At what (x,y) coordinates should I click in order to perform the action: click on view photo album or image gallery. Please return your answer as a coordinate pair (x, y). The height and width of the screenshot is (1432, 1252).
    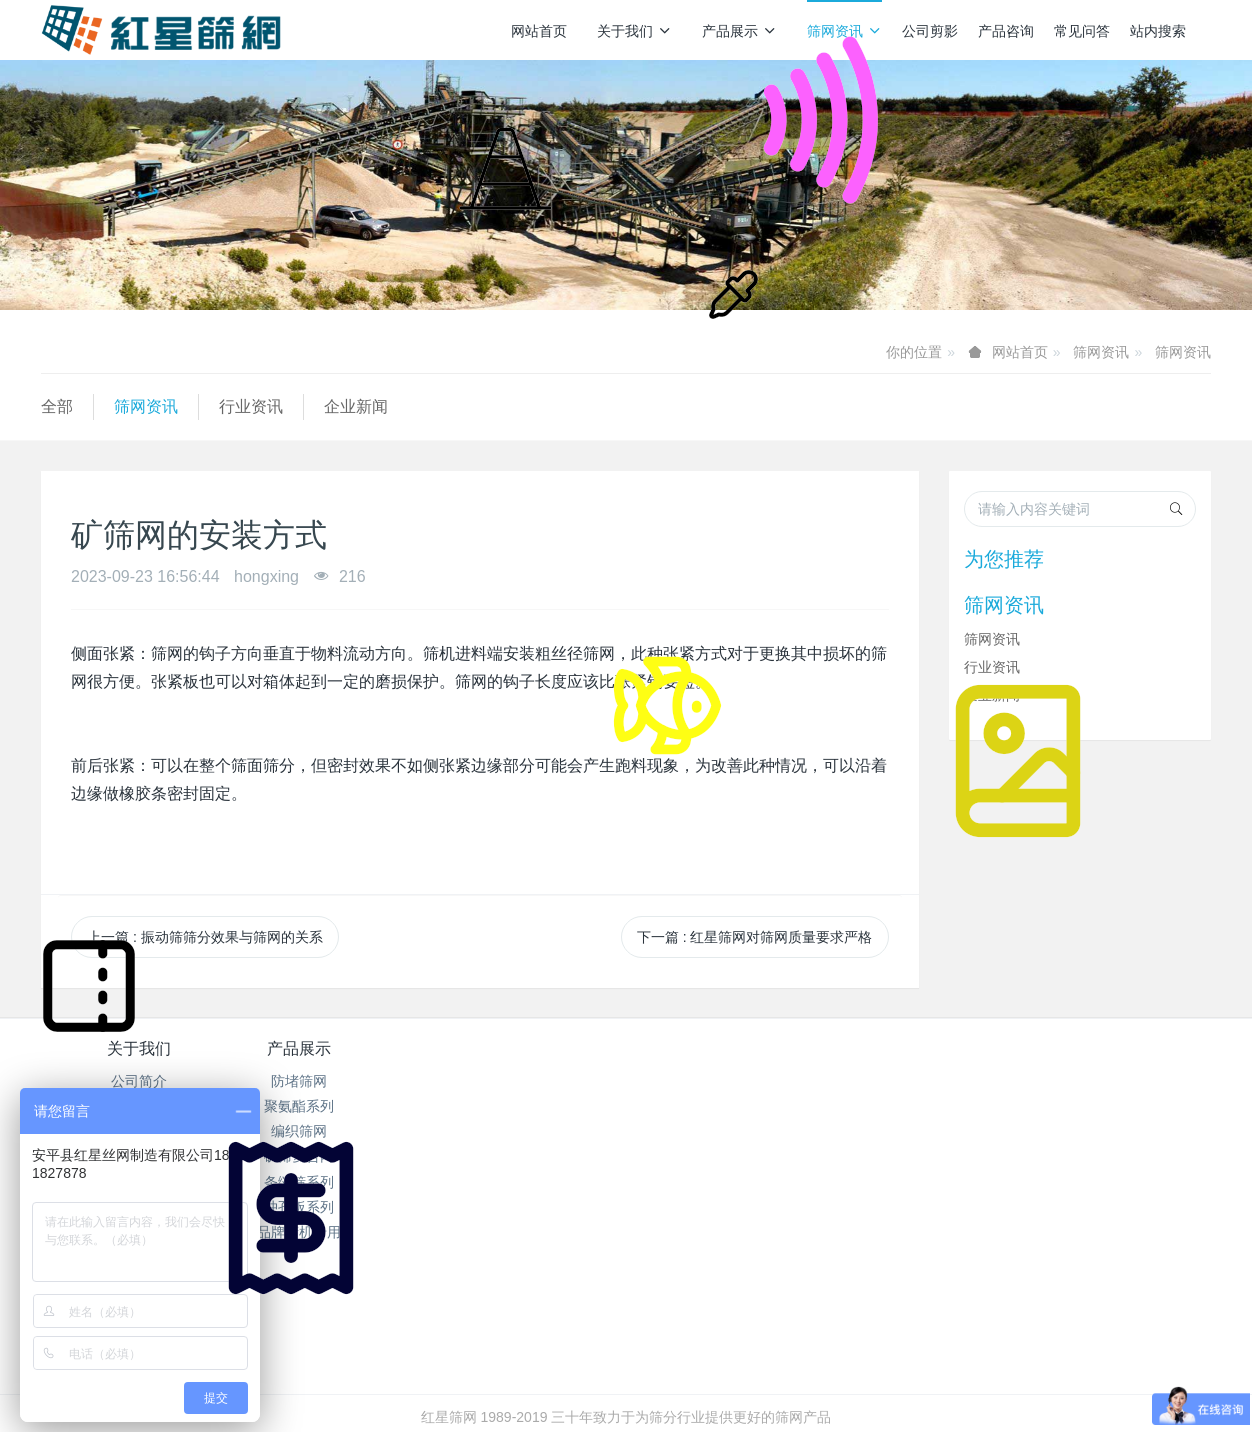
    Looking at the image, I should click on (1018, 761).